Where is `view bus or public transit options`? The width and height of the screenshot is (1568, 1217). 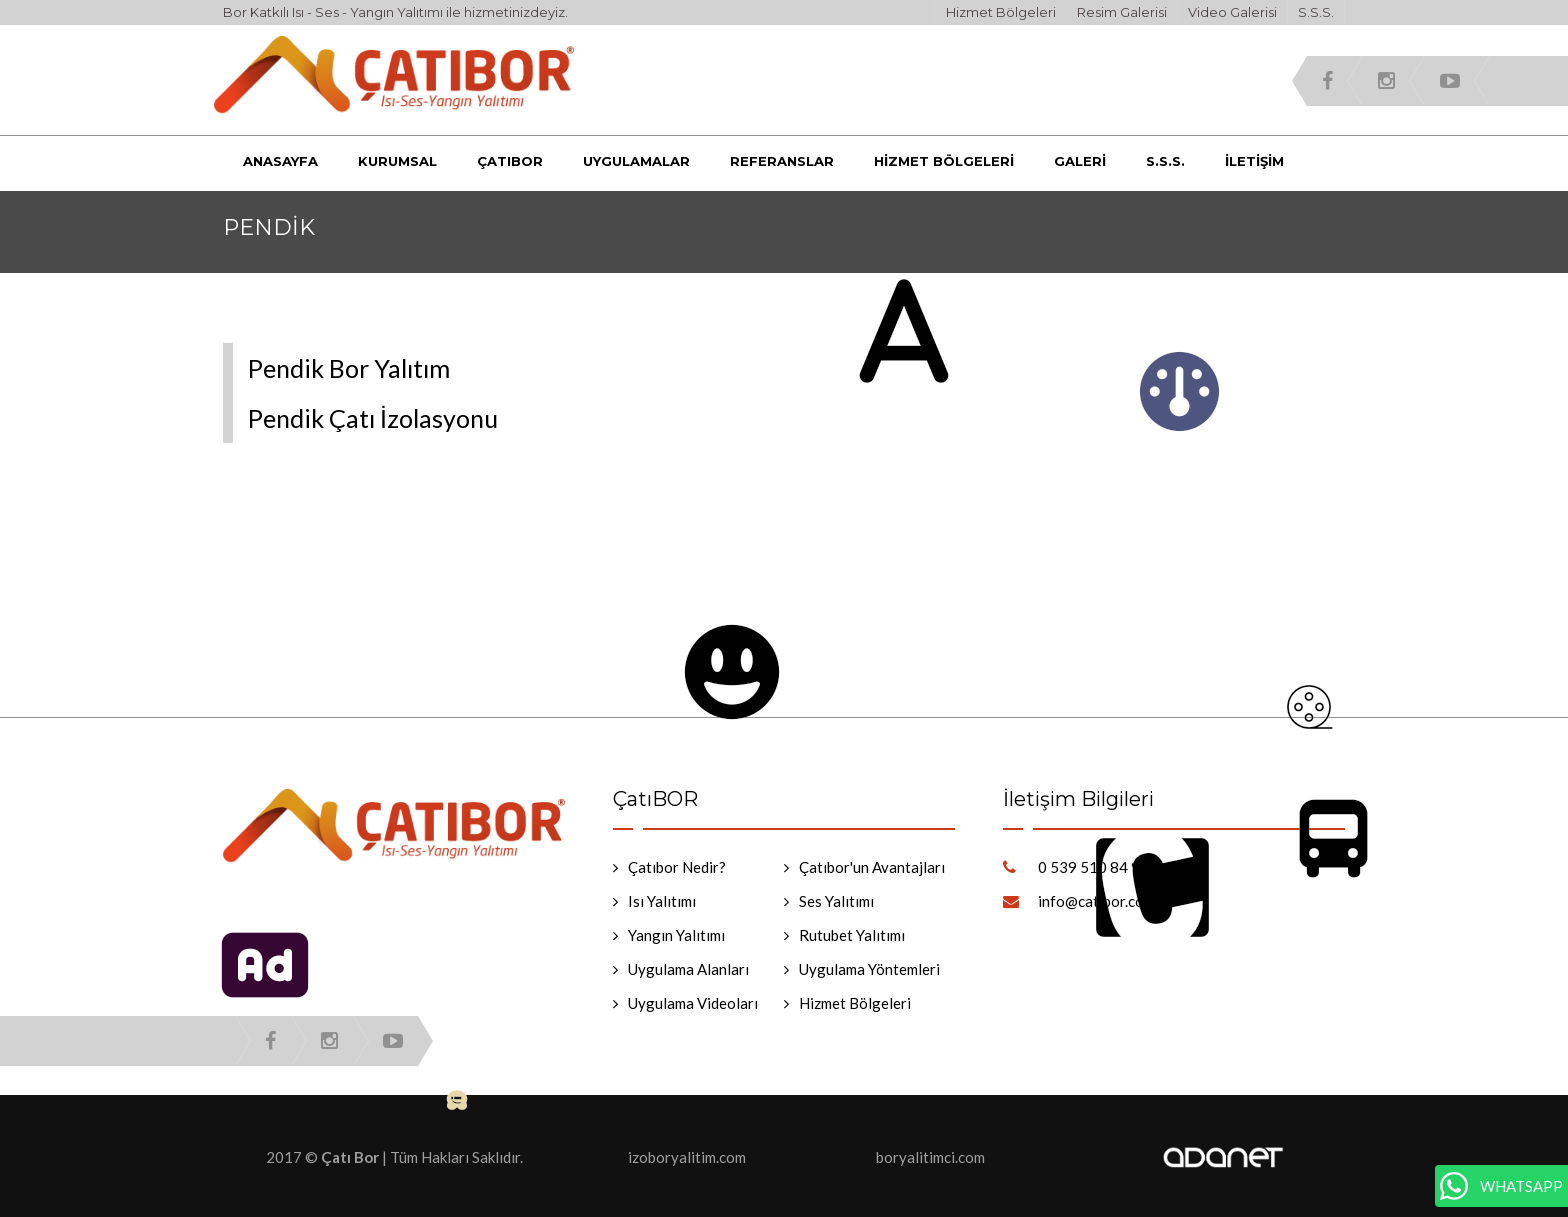
view bus or public transit options is located at coordinates (1333, 838).